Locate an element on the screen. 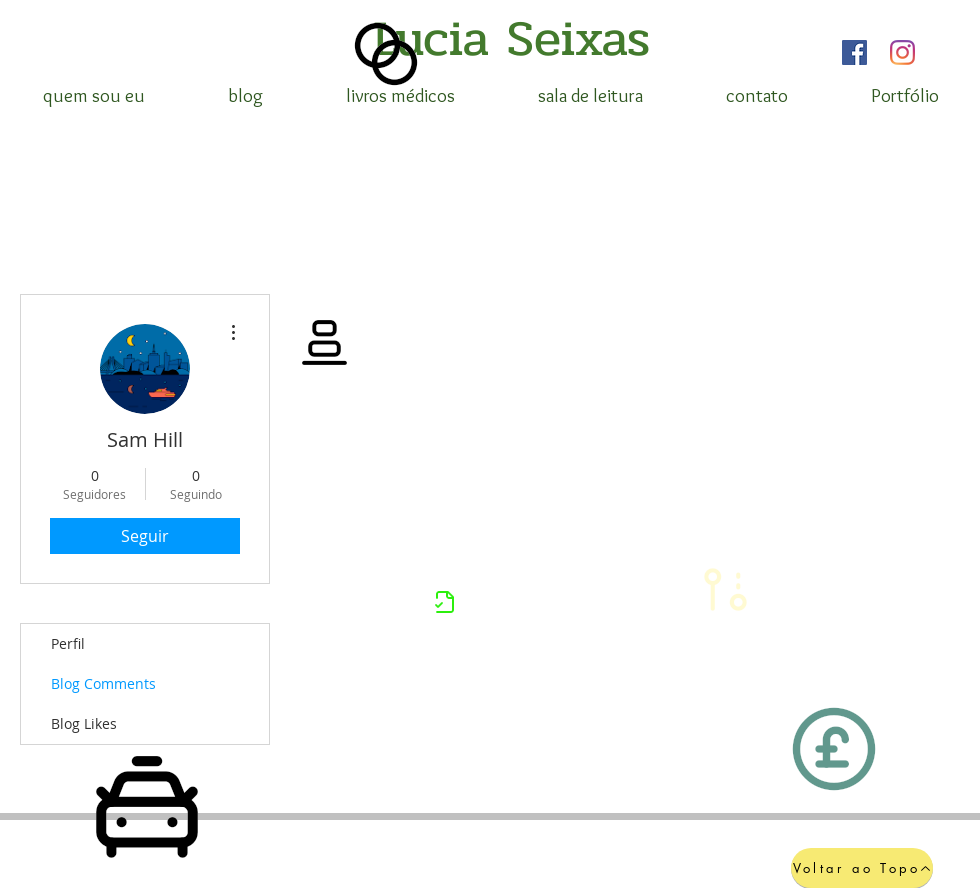 The image size is (980, 888). align objects to the bottom edge is located at coordinates (324, 342).